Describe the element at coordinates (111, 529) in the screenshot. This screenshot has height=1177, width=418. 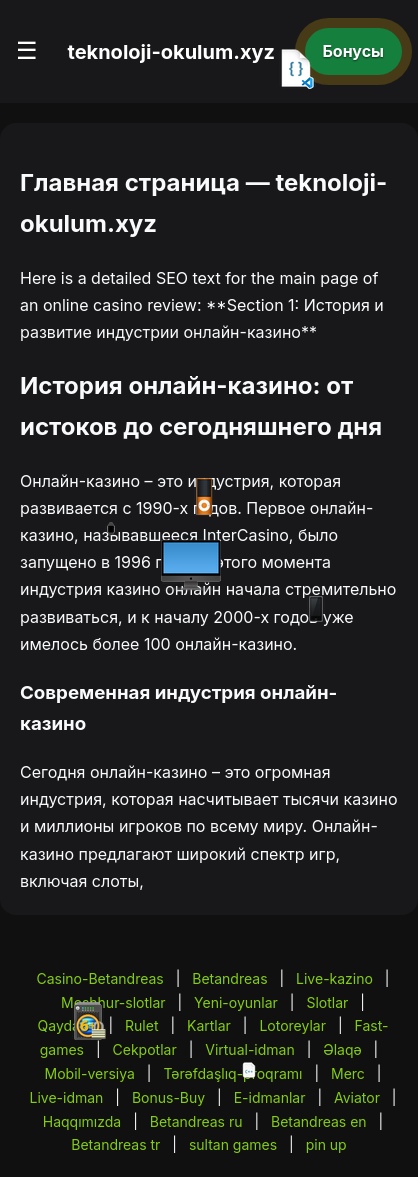
I see `apple watch series 6 device icon` at that location.